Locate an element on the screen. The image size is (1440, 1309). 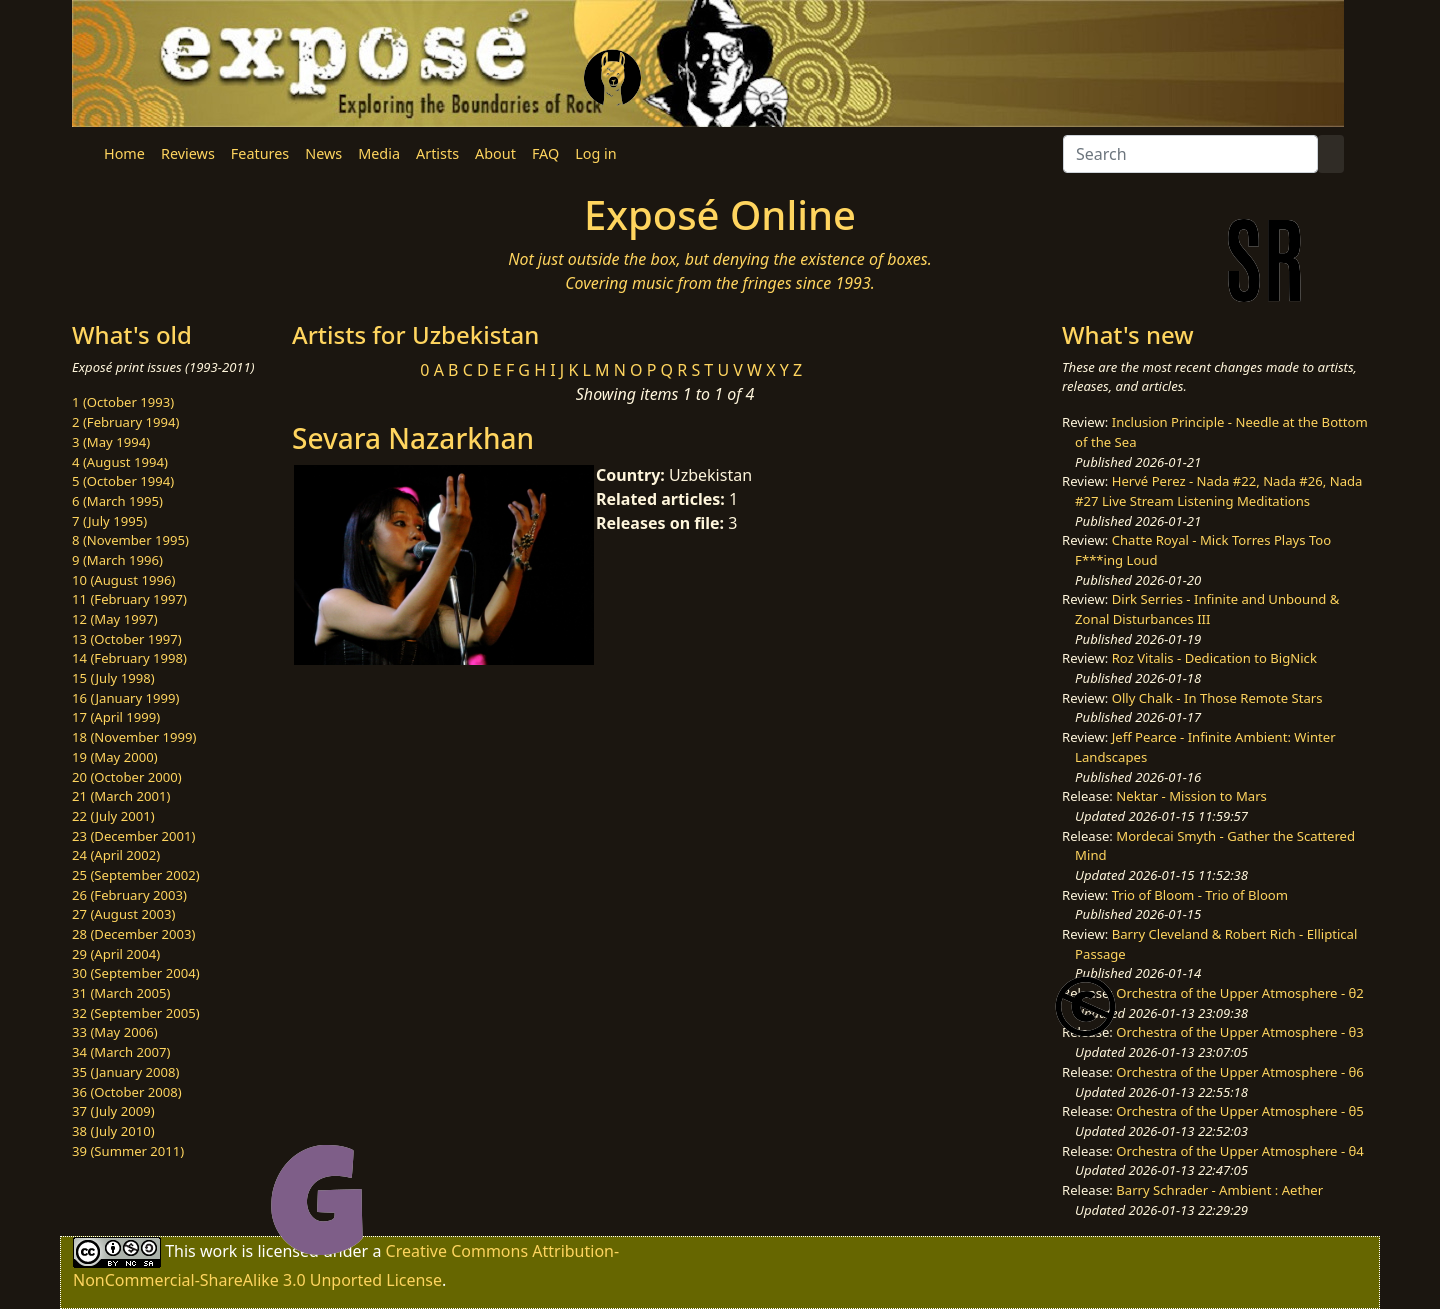
open vikunja task management app is located at coordinates (612, 77).